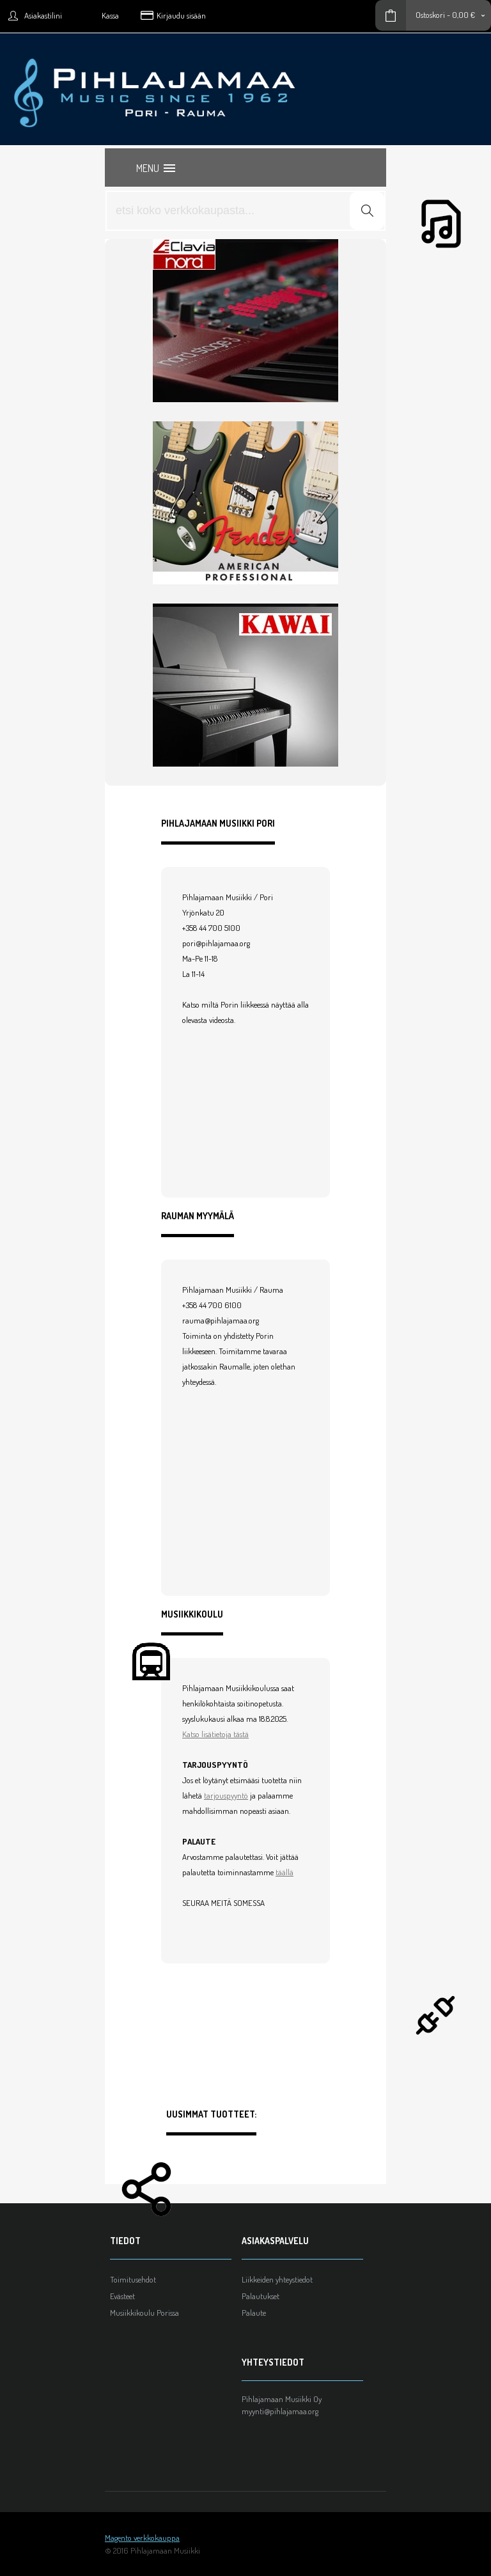 This screenshot has width=491, height=2576. Describe the element at coordinates (146, 2189) in the screenshot. I see `share content with others` at that location.